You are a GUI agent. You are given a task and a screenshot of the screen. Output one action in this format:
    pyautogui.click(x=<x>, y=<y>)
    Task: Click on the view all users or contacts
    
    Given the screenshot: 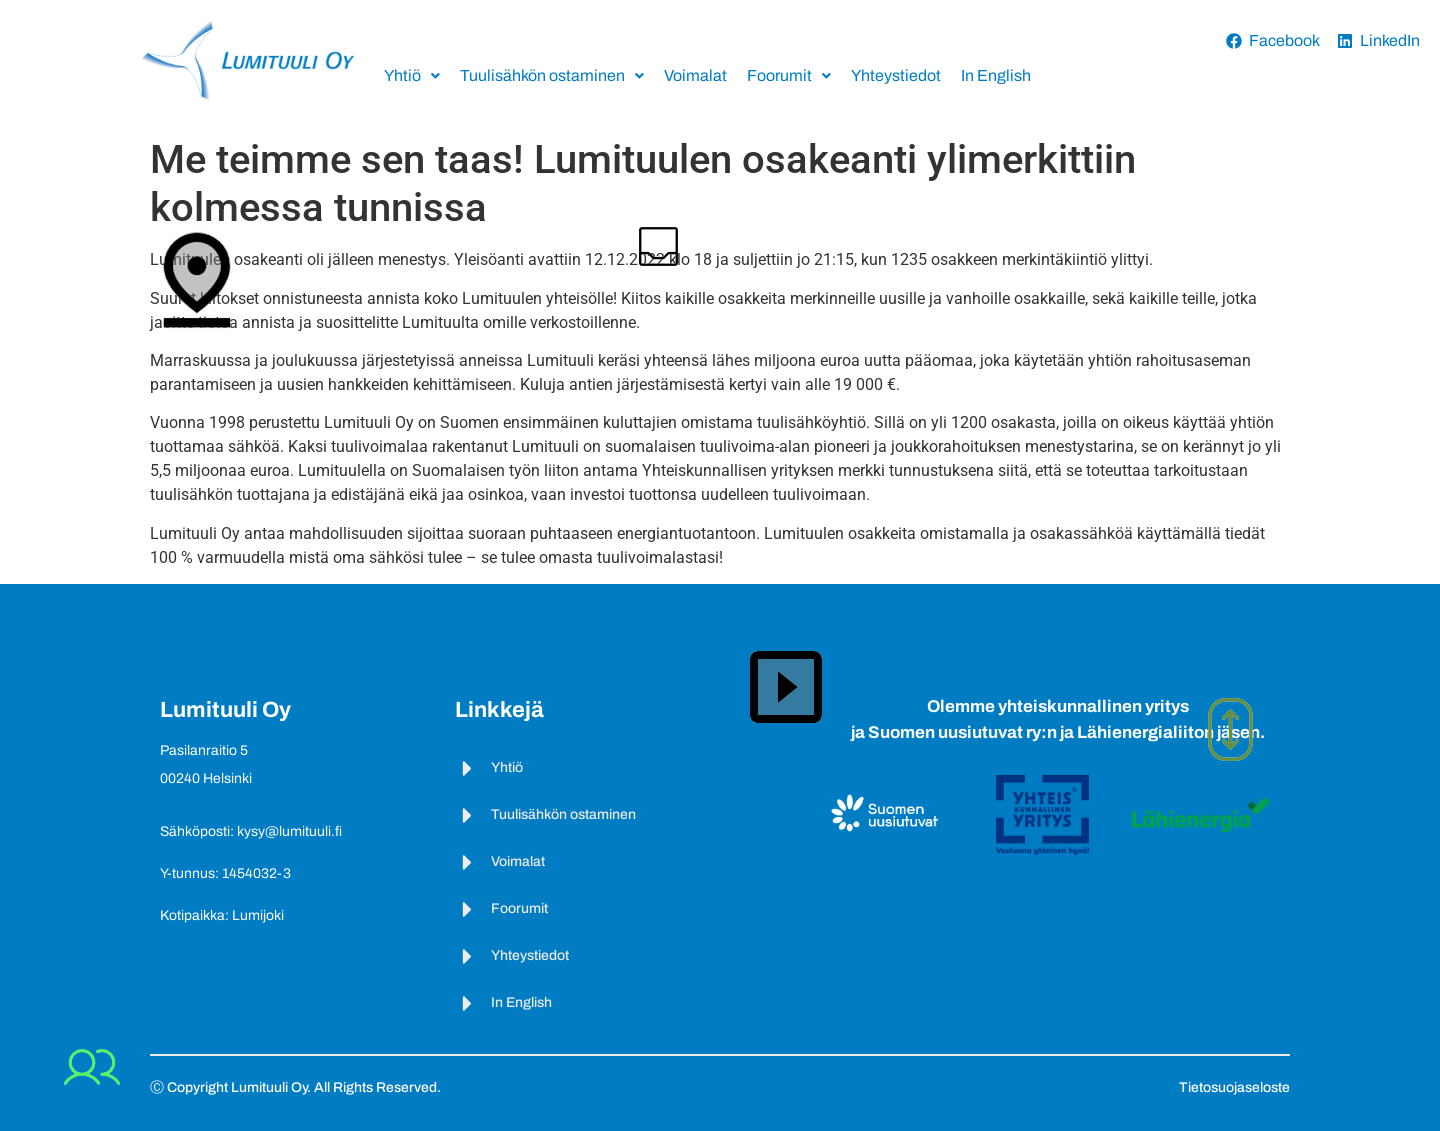 What is the action you would take?
    pyautogui.click(x=92, y=1067)
    